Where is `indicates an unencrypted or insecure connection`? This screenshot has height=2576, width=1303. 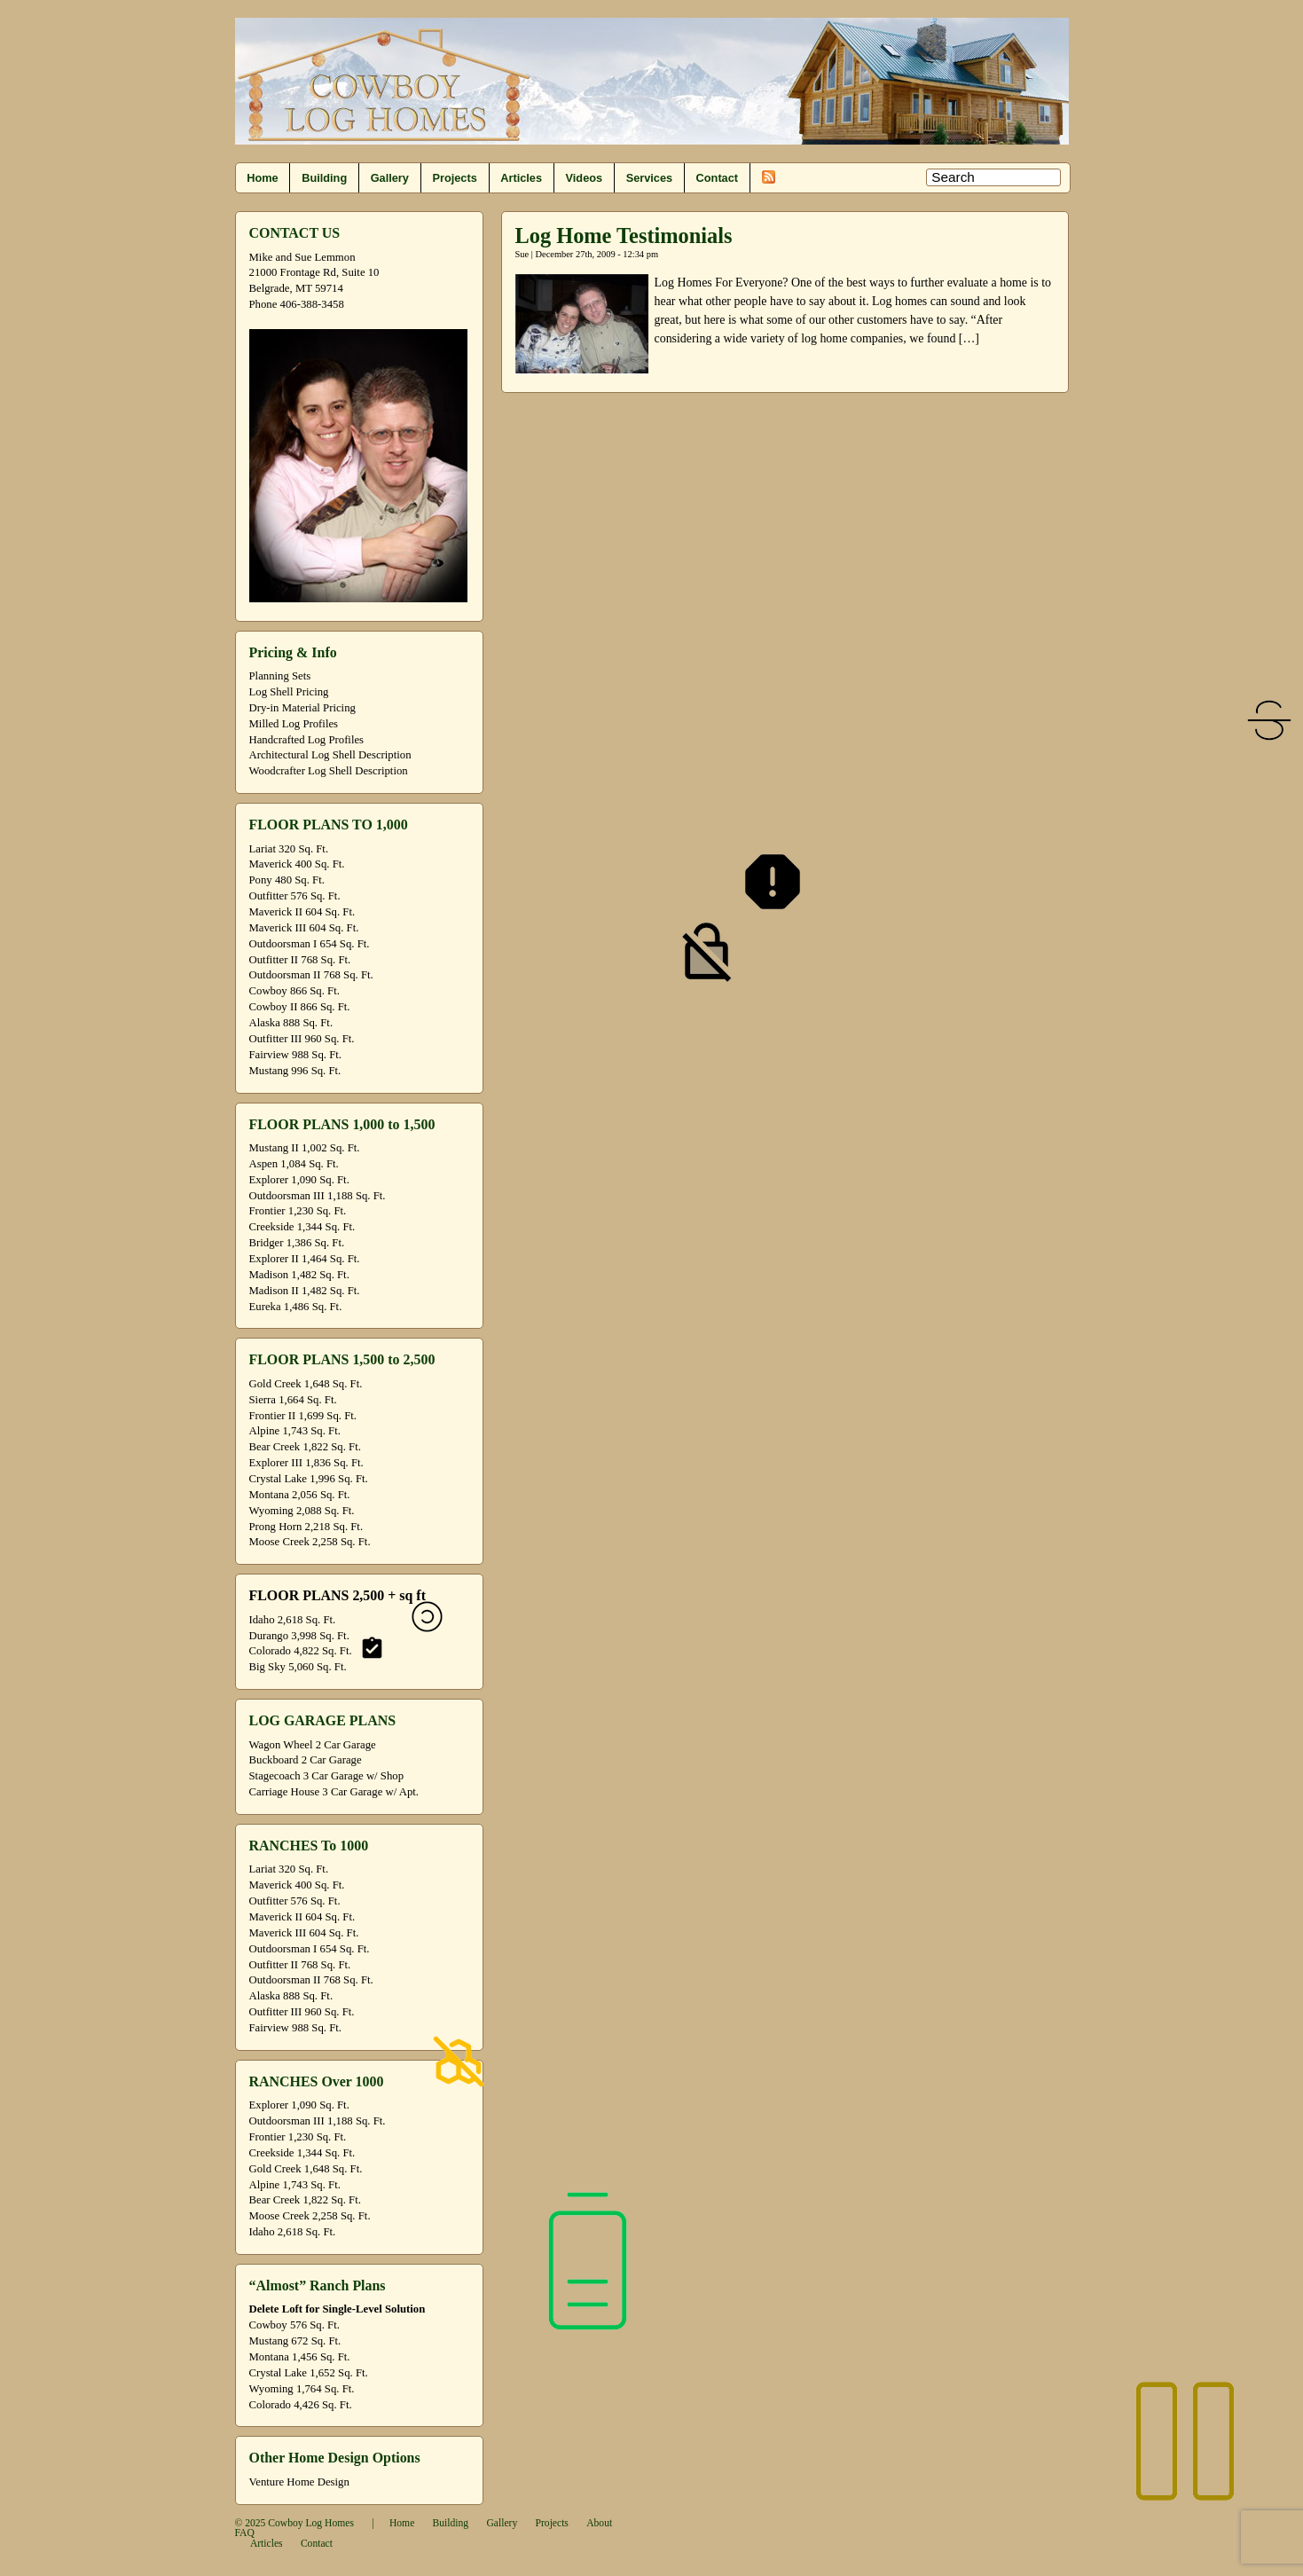 indicates an unencrypted or insecure connection is located at coordinates (706, 952).